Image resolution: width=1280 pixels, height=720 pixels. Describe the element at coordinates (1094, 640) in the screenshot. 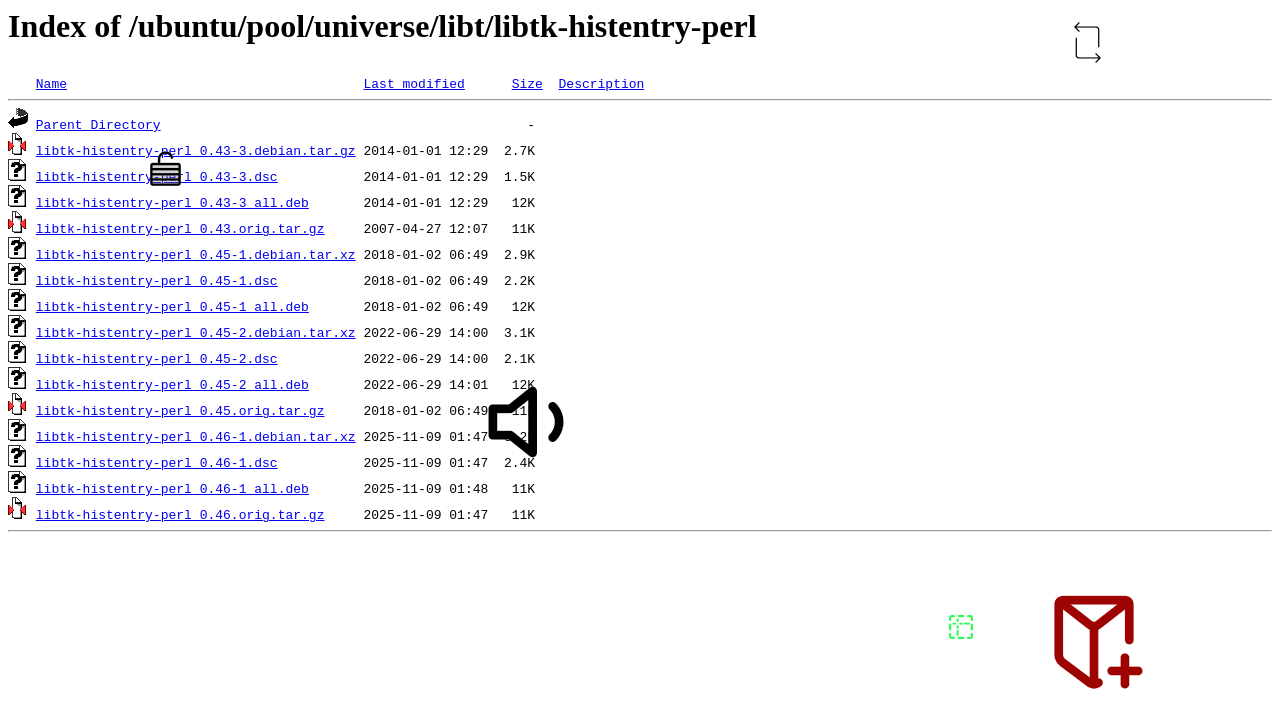

I see `add a new 3D object or prism shape` at that location.